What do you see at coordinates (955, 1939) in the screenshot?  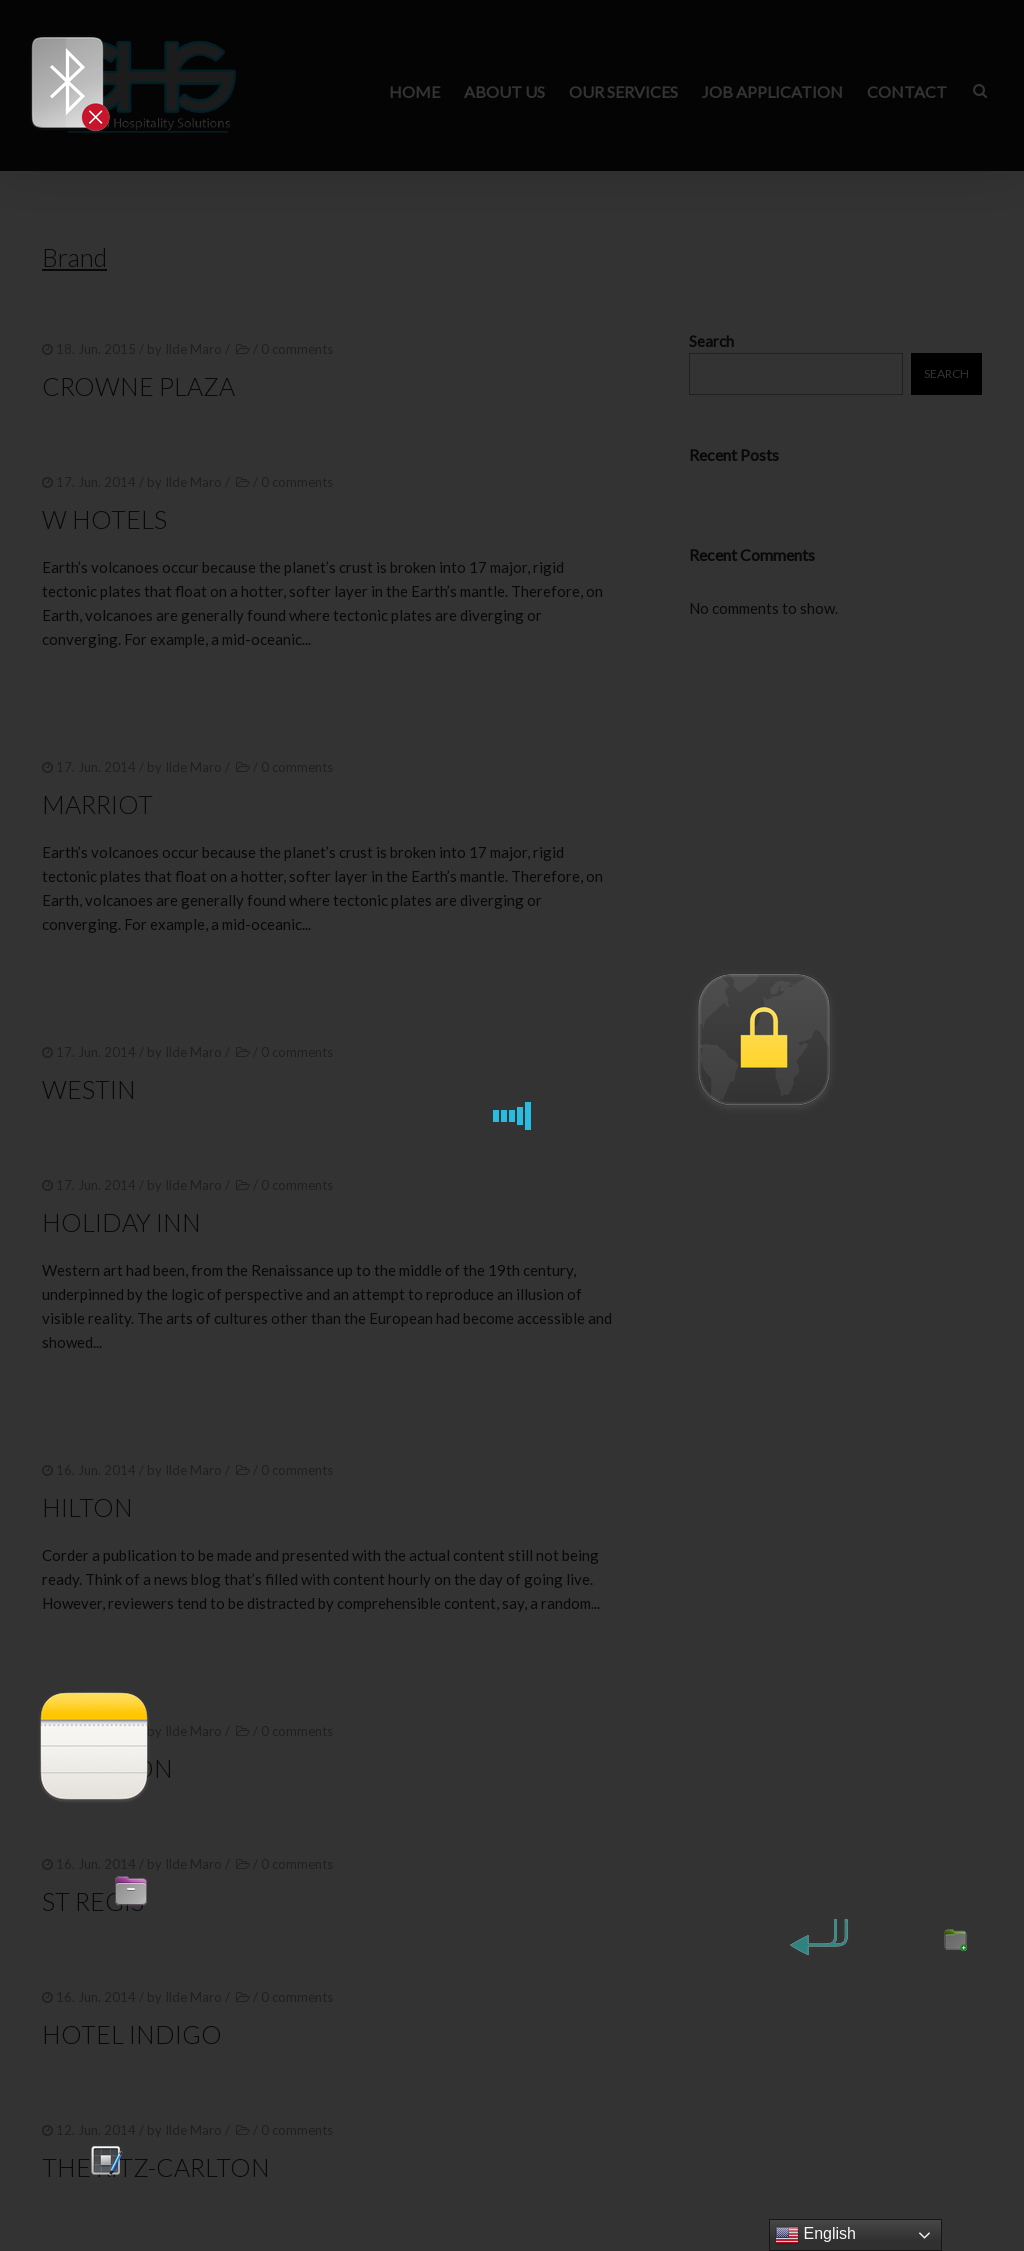 I see `create a new folder` at bounding box center [955, 1939].